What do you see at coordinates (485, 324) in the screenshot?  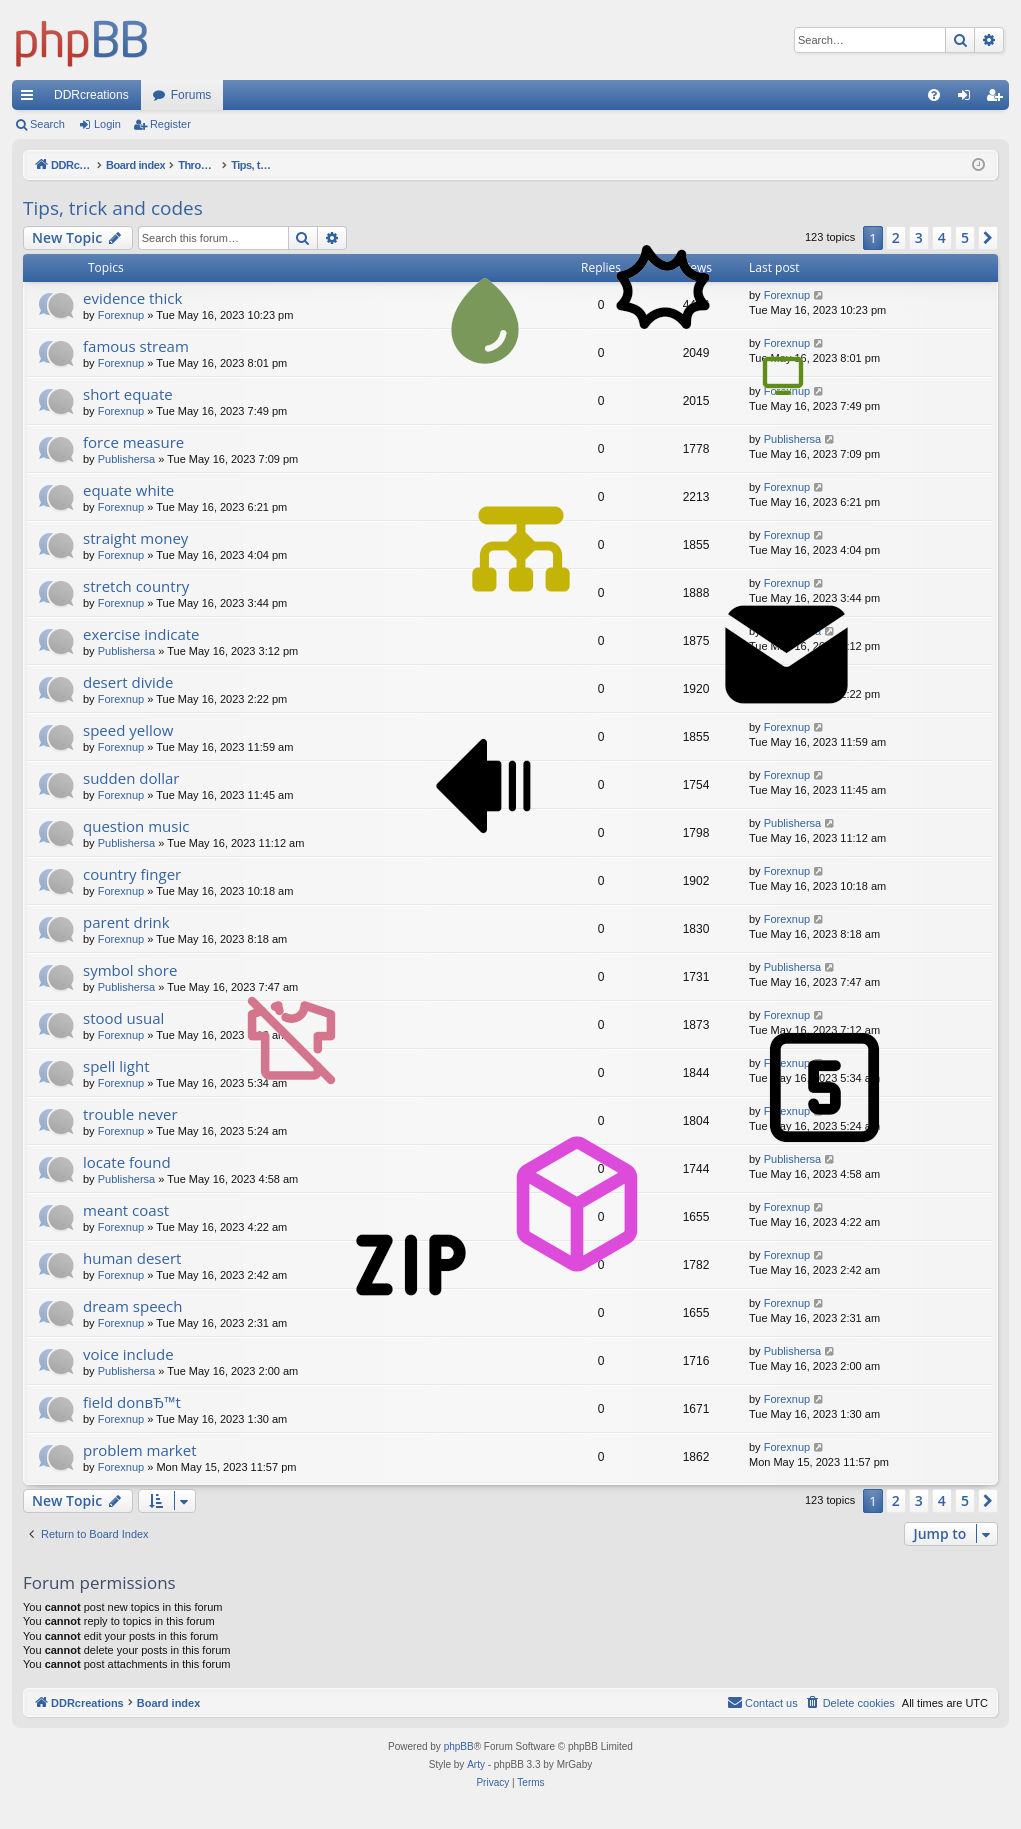 I see `adjust water or hydration settings` at bounding box center [485, 324].